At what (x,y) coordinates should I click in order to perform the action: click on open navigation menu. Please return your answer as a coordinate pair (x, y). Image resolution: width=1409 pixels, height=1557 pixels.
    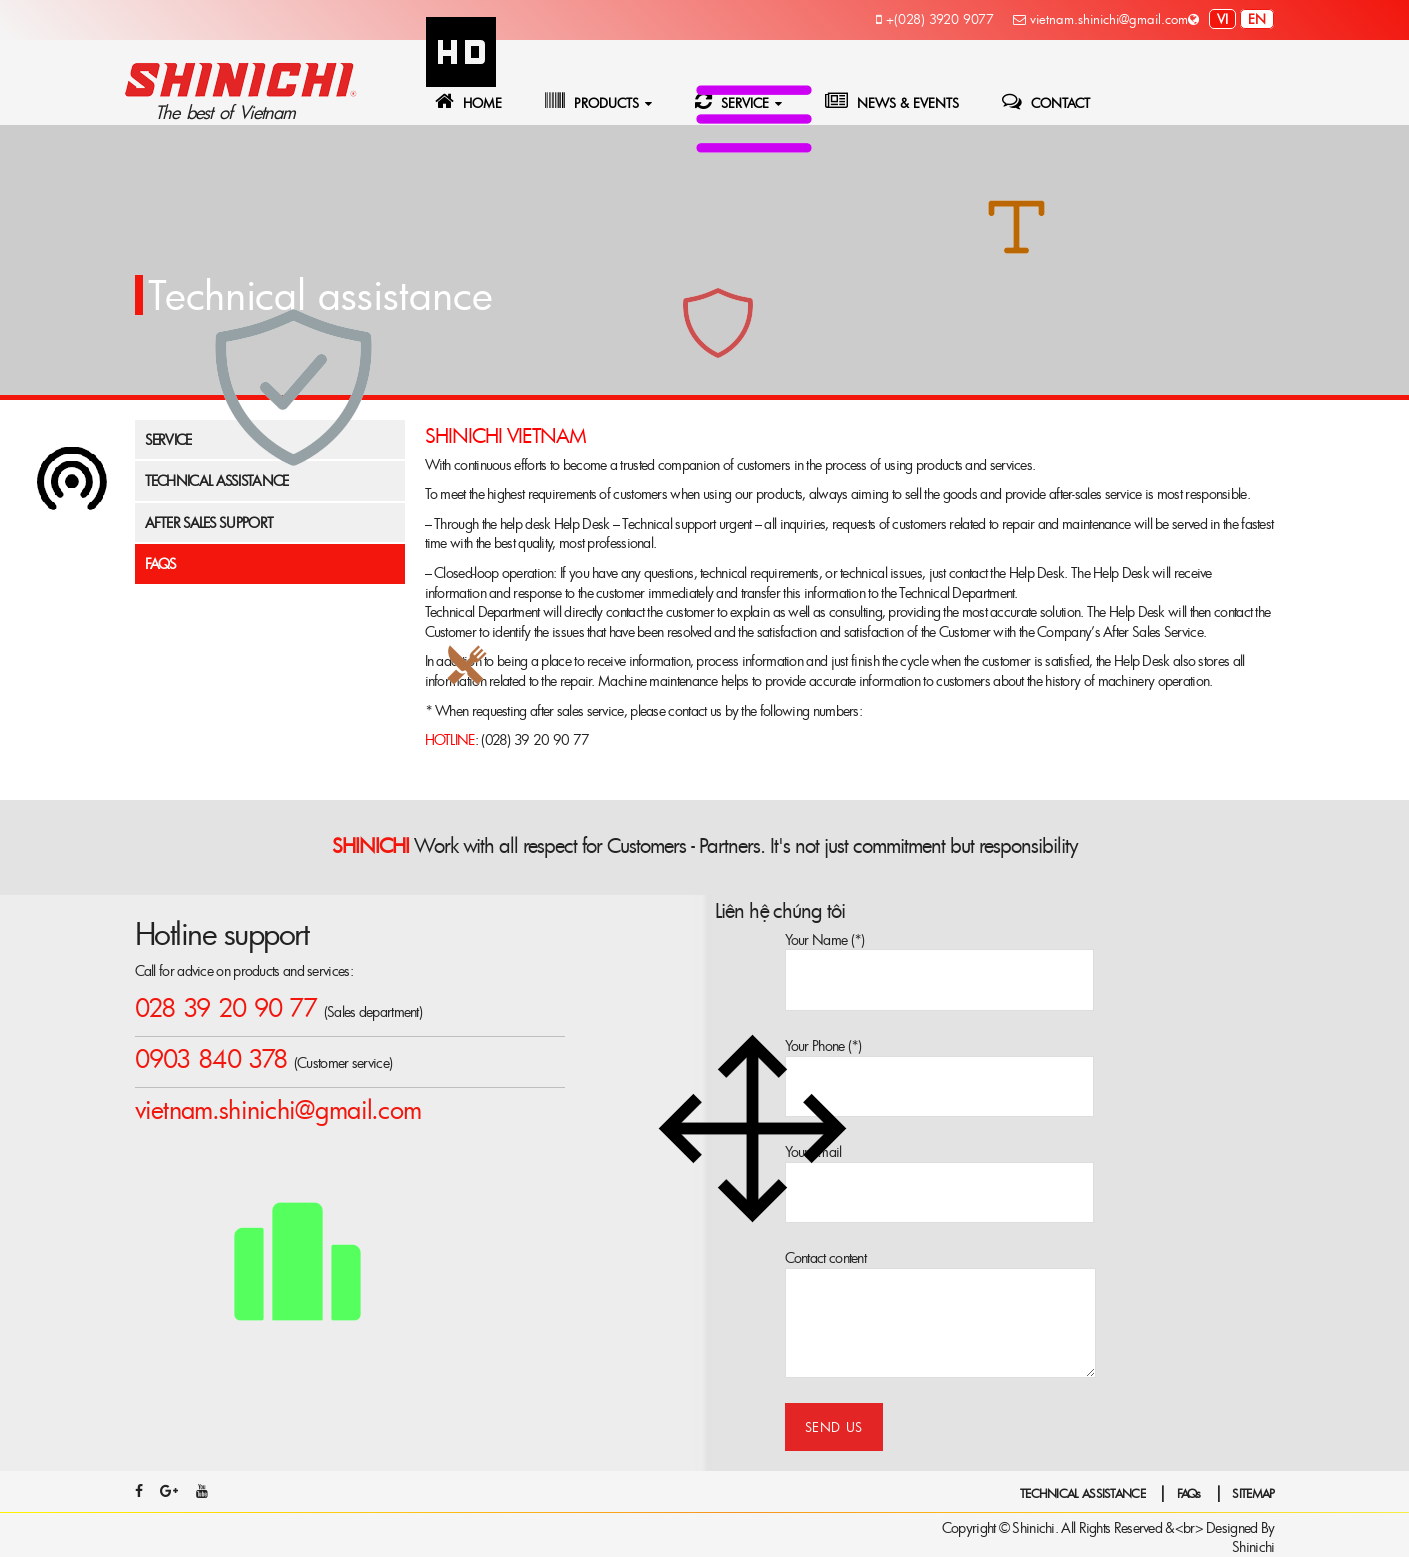
    Looking at the image, I should click on (754, 119).